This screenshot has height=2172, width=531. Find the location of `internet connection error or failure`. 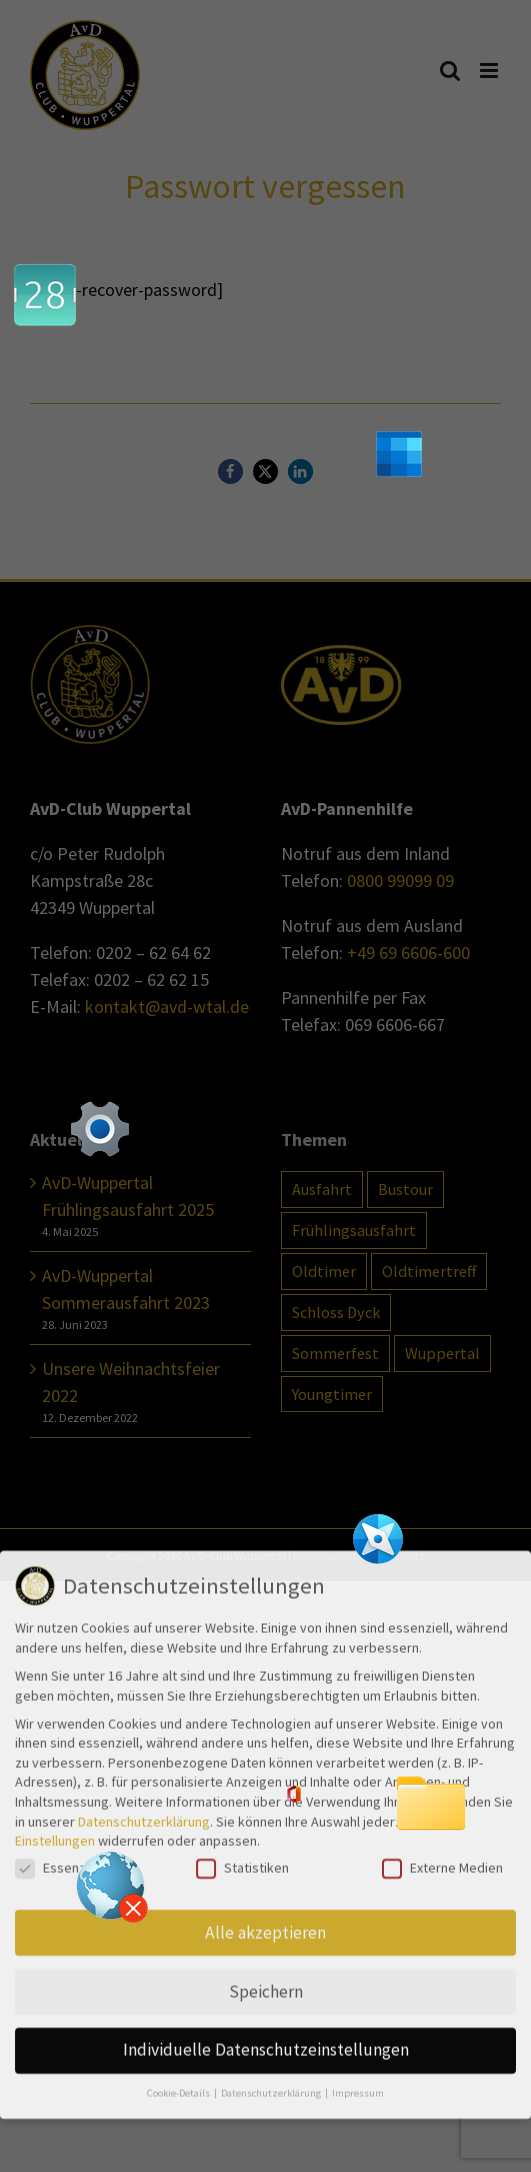

internet connection error or failure is located at coordinates (110, 1885).